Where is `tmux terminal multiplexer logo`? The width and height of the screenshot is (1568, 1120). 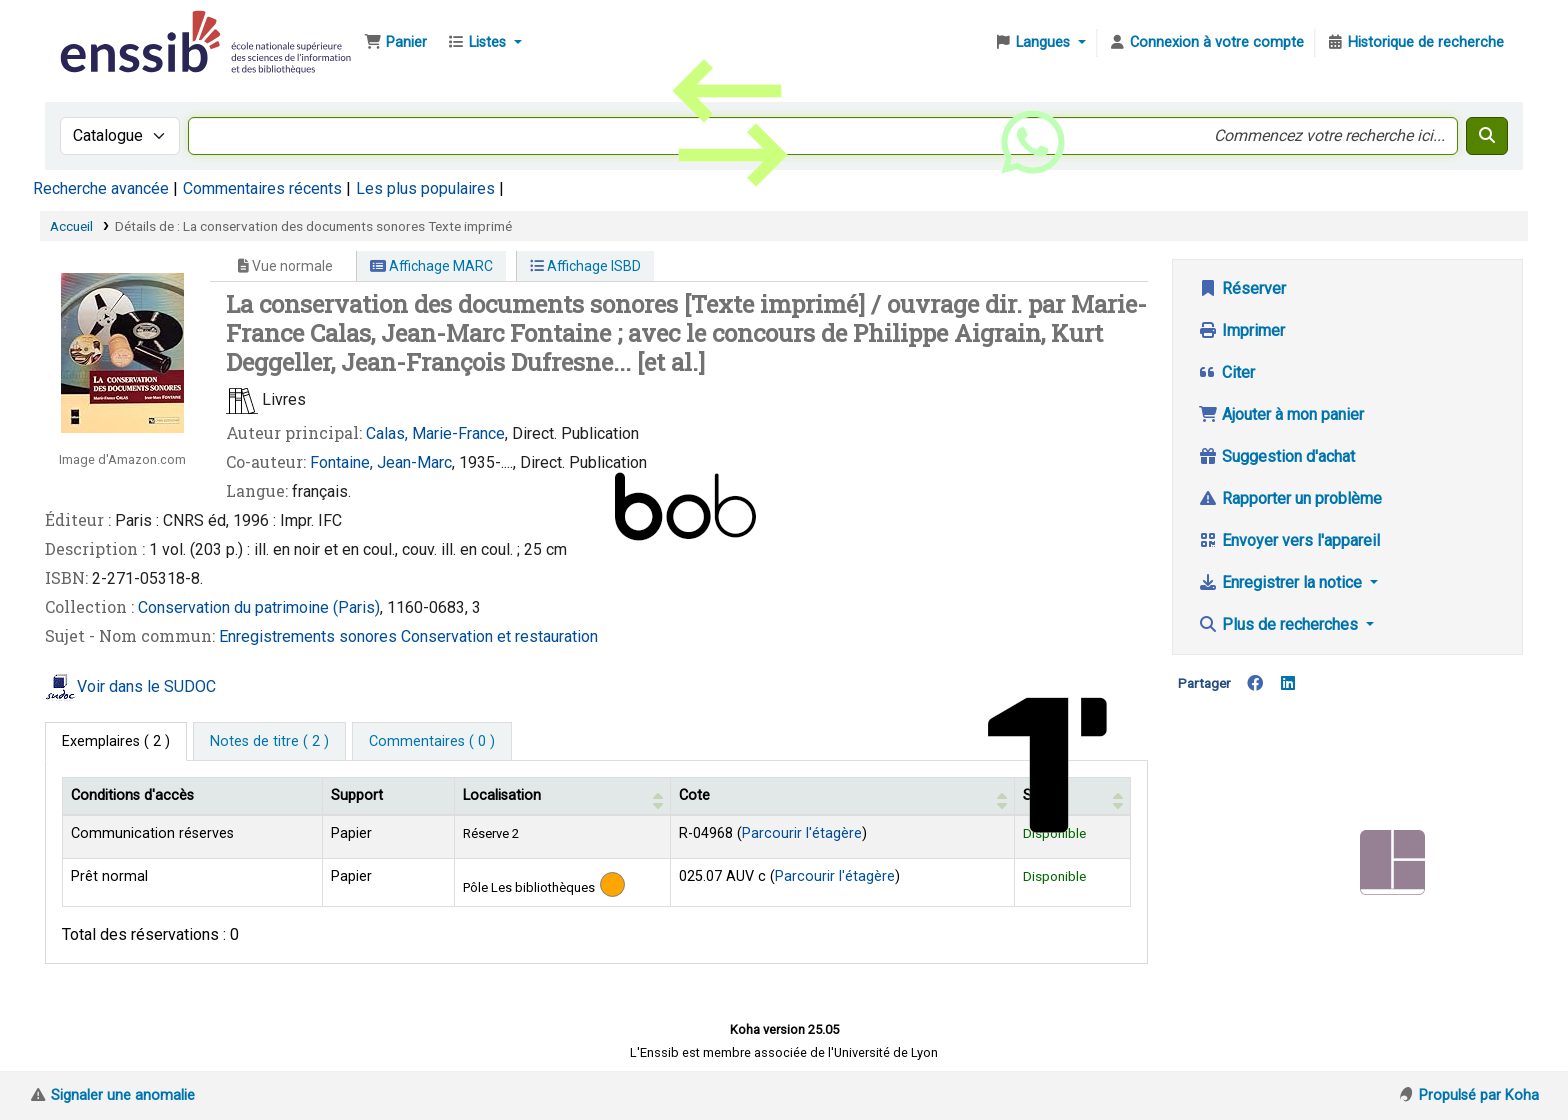 tmux terminal multiplexer logo is located at coordinates (1392, 862).